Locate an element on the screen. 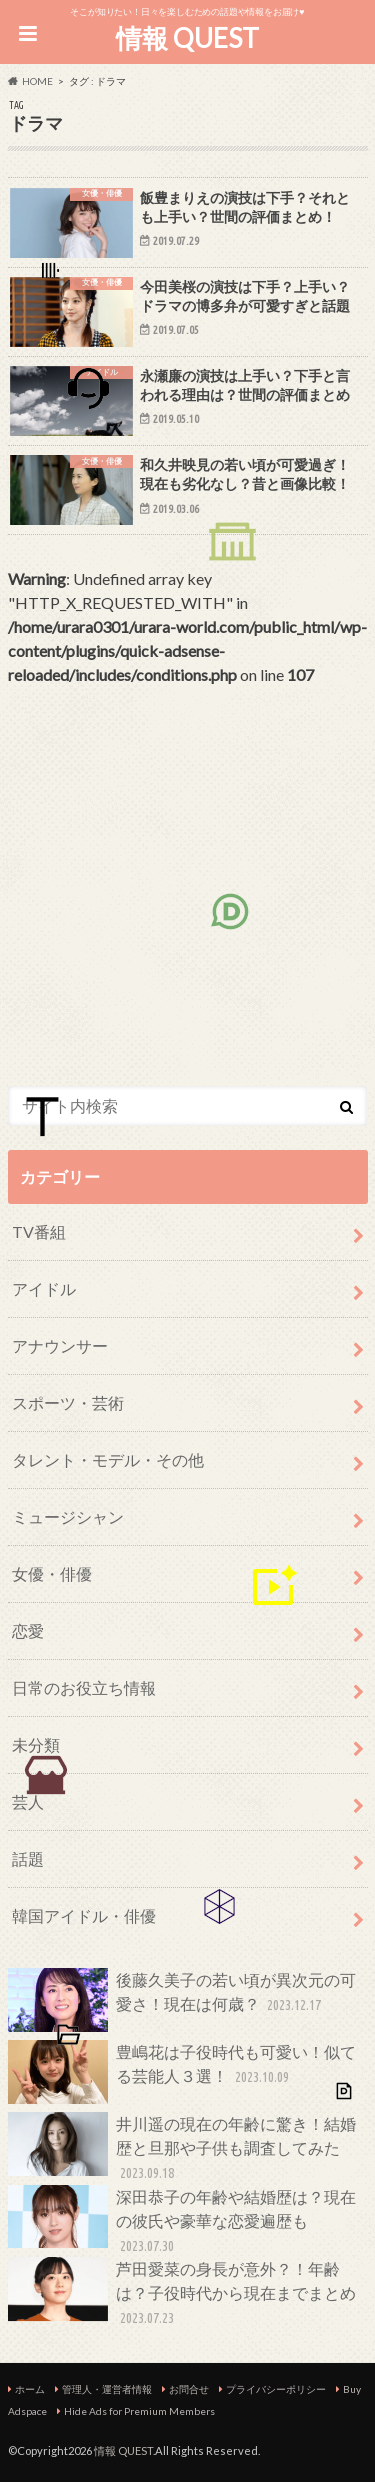  access government services is located at coordinates (232, 541).